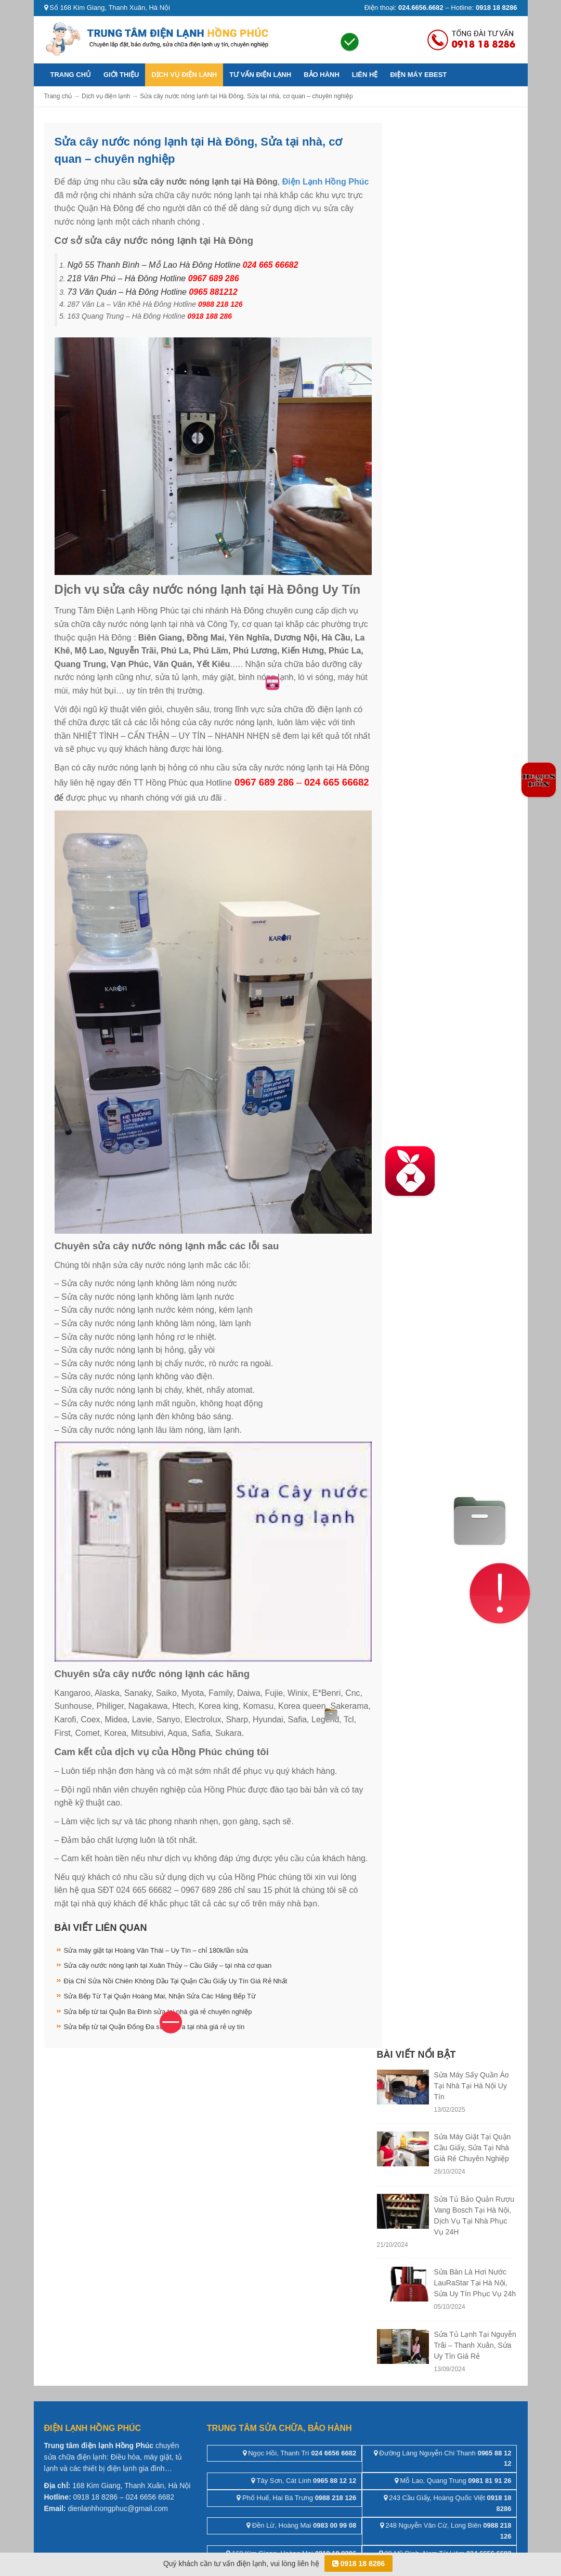  Describe the element at coordinates (410, 1171) in the screenshot. I see `open pi-hole network ad blocker app` at that location.